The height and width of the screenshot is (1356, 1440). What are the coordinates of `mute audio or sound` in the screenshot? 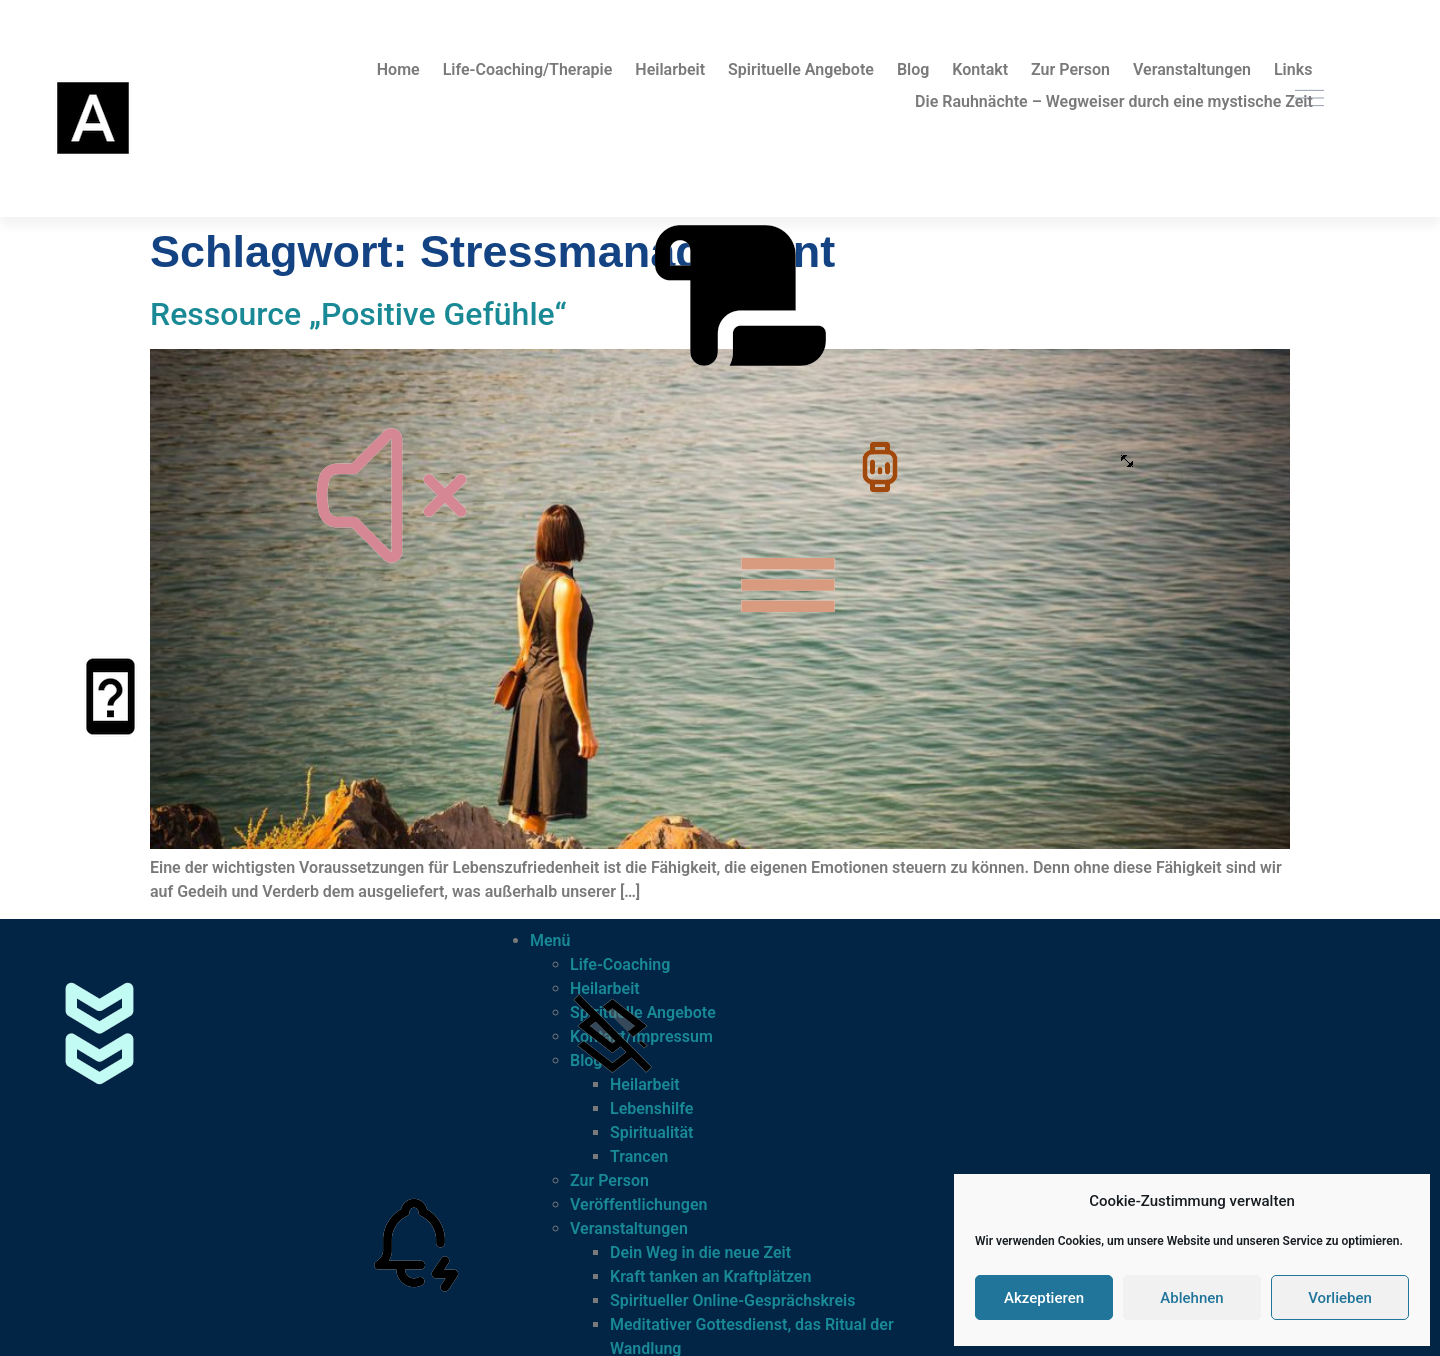 It's located at (391, 495).